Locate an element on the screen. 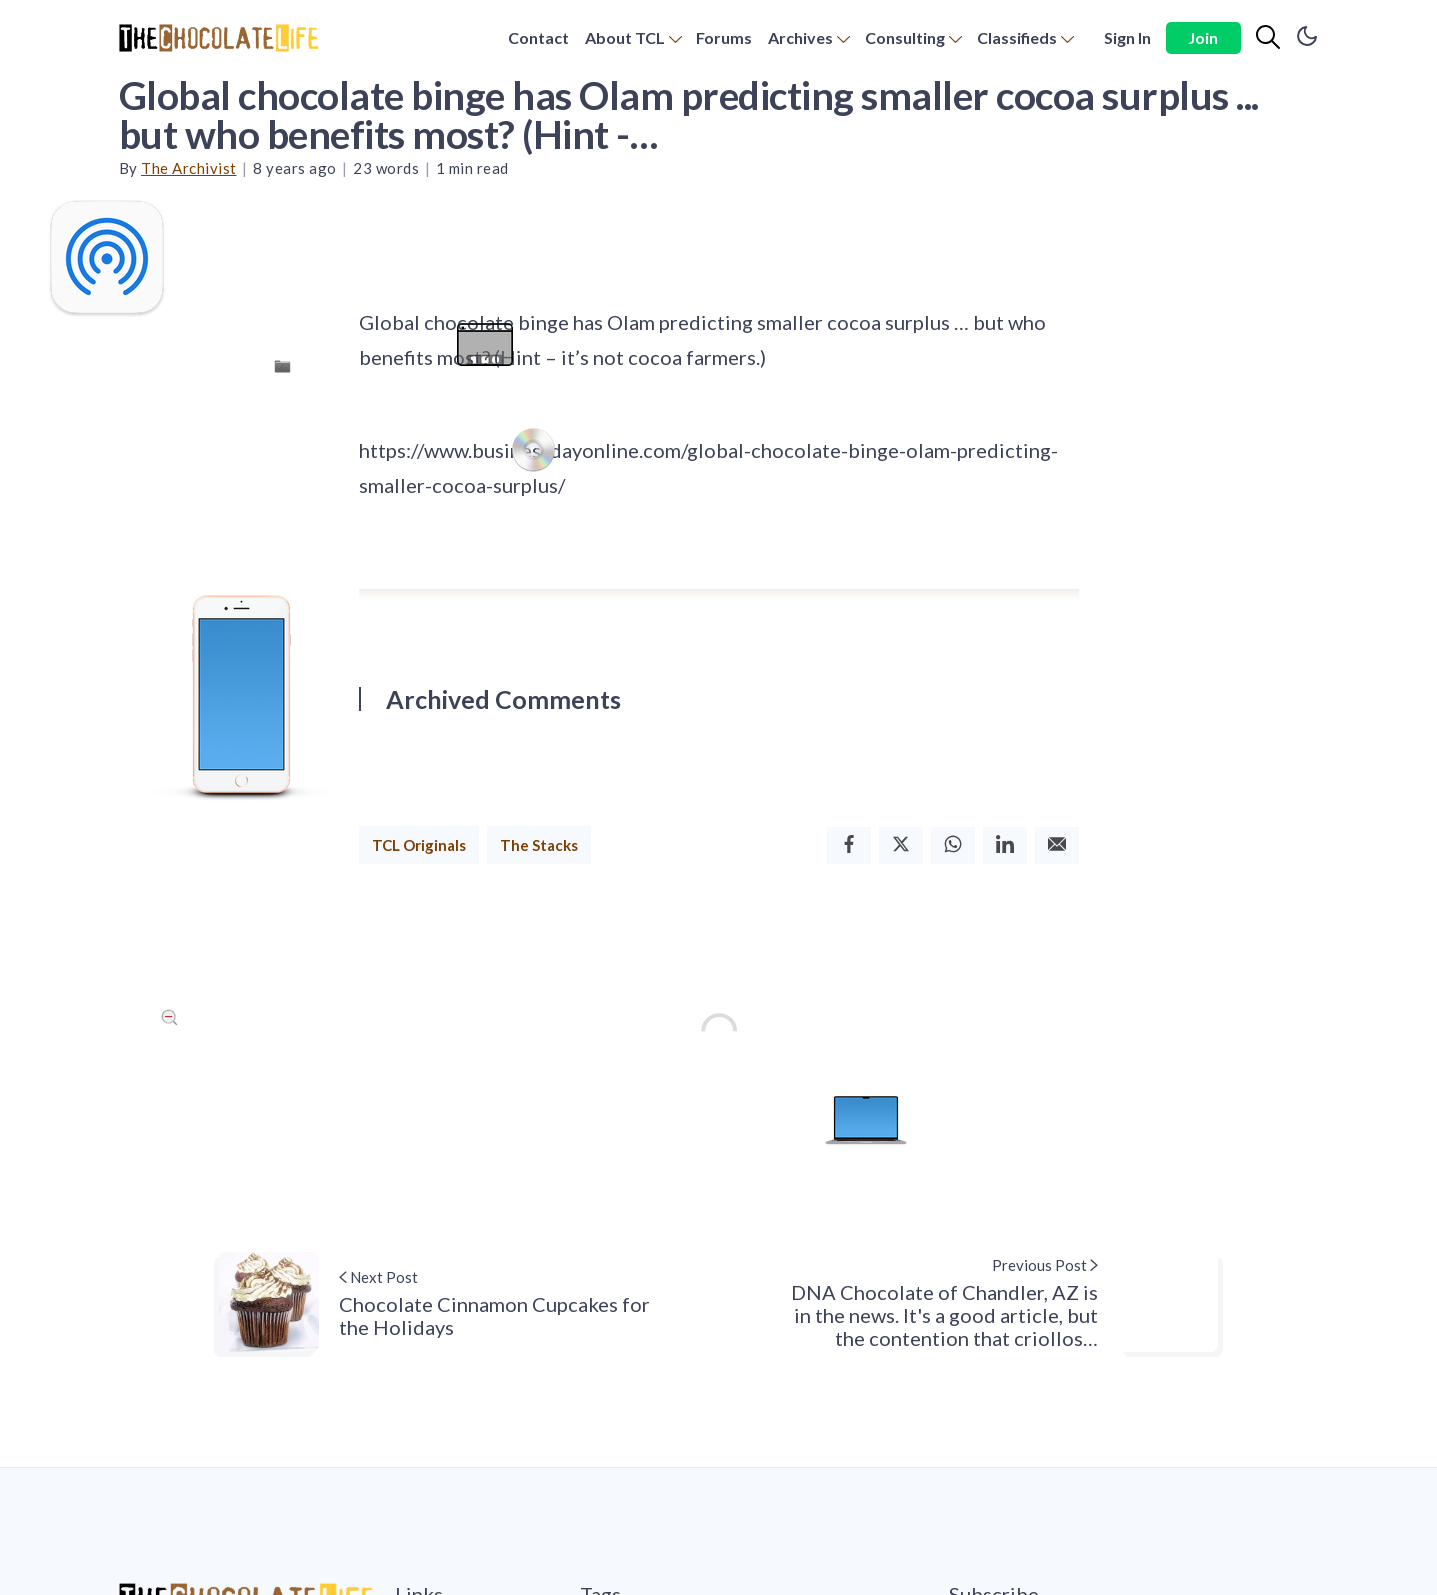 This screenshot has width=1437, height=1595. represents this macbook air device in system settings is located at coordinates (866, 1116).